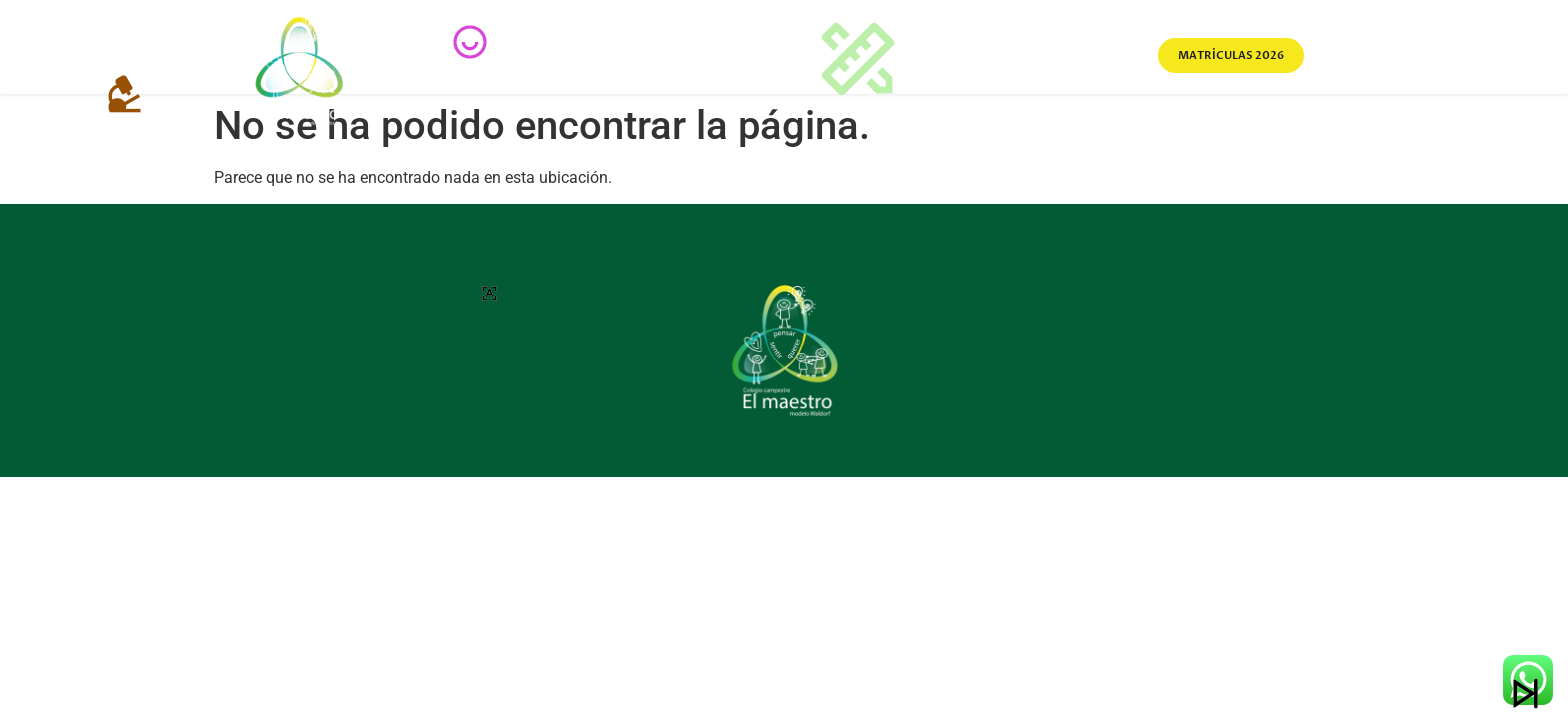 Image resolution: width=1568 pixels, height=720 pixels. Describe the element at coordinates (858, 59) in the screenshot. I see `access design tools` at that location.